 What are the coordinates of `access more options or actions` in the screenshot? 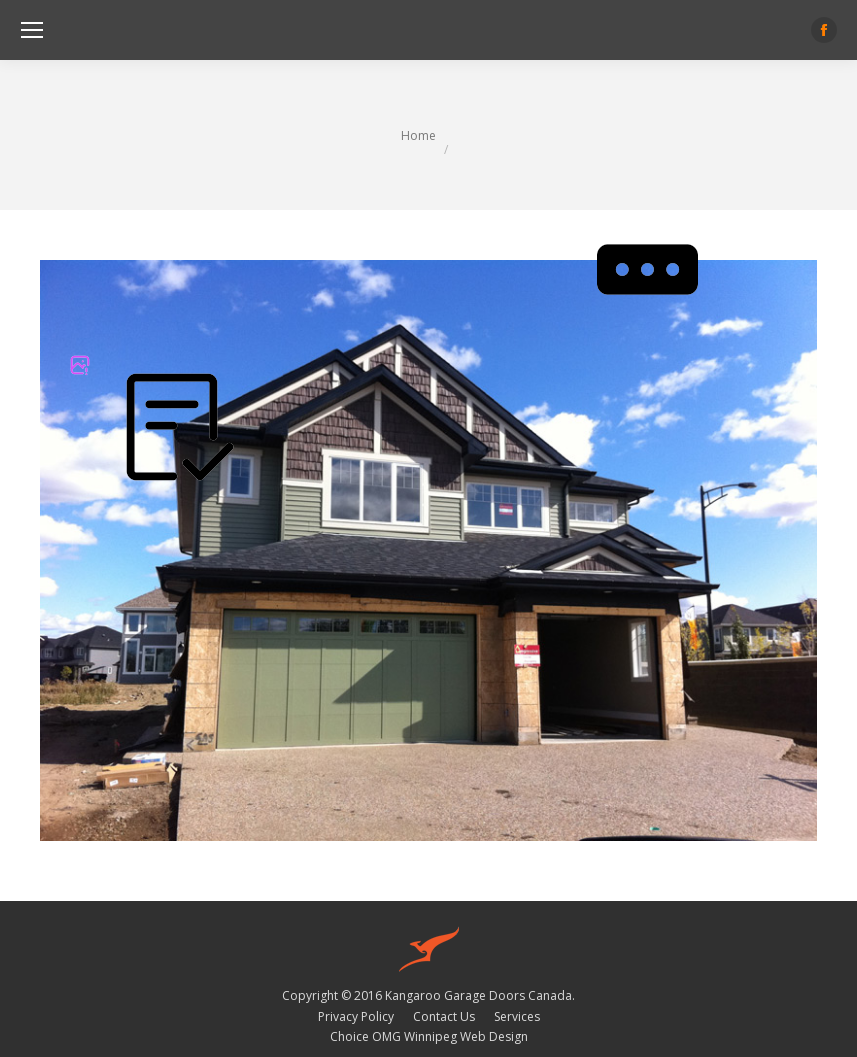 It's located at (647, 269).